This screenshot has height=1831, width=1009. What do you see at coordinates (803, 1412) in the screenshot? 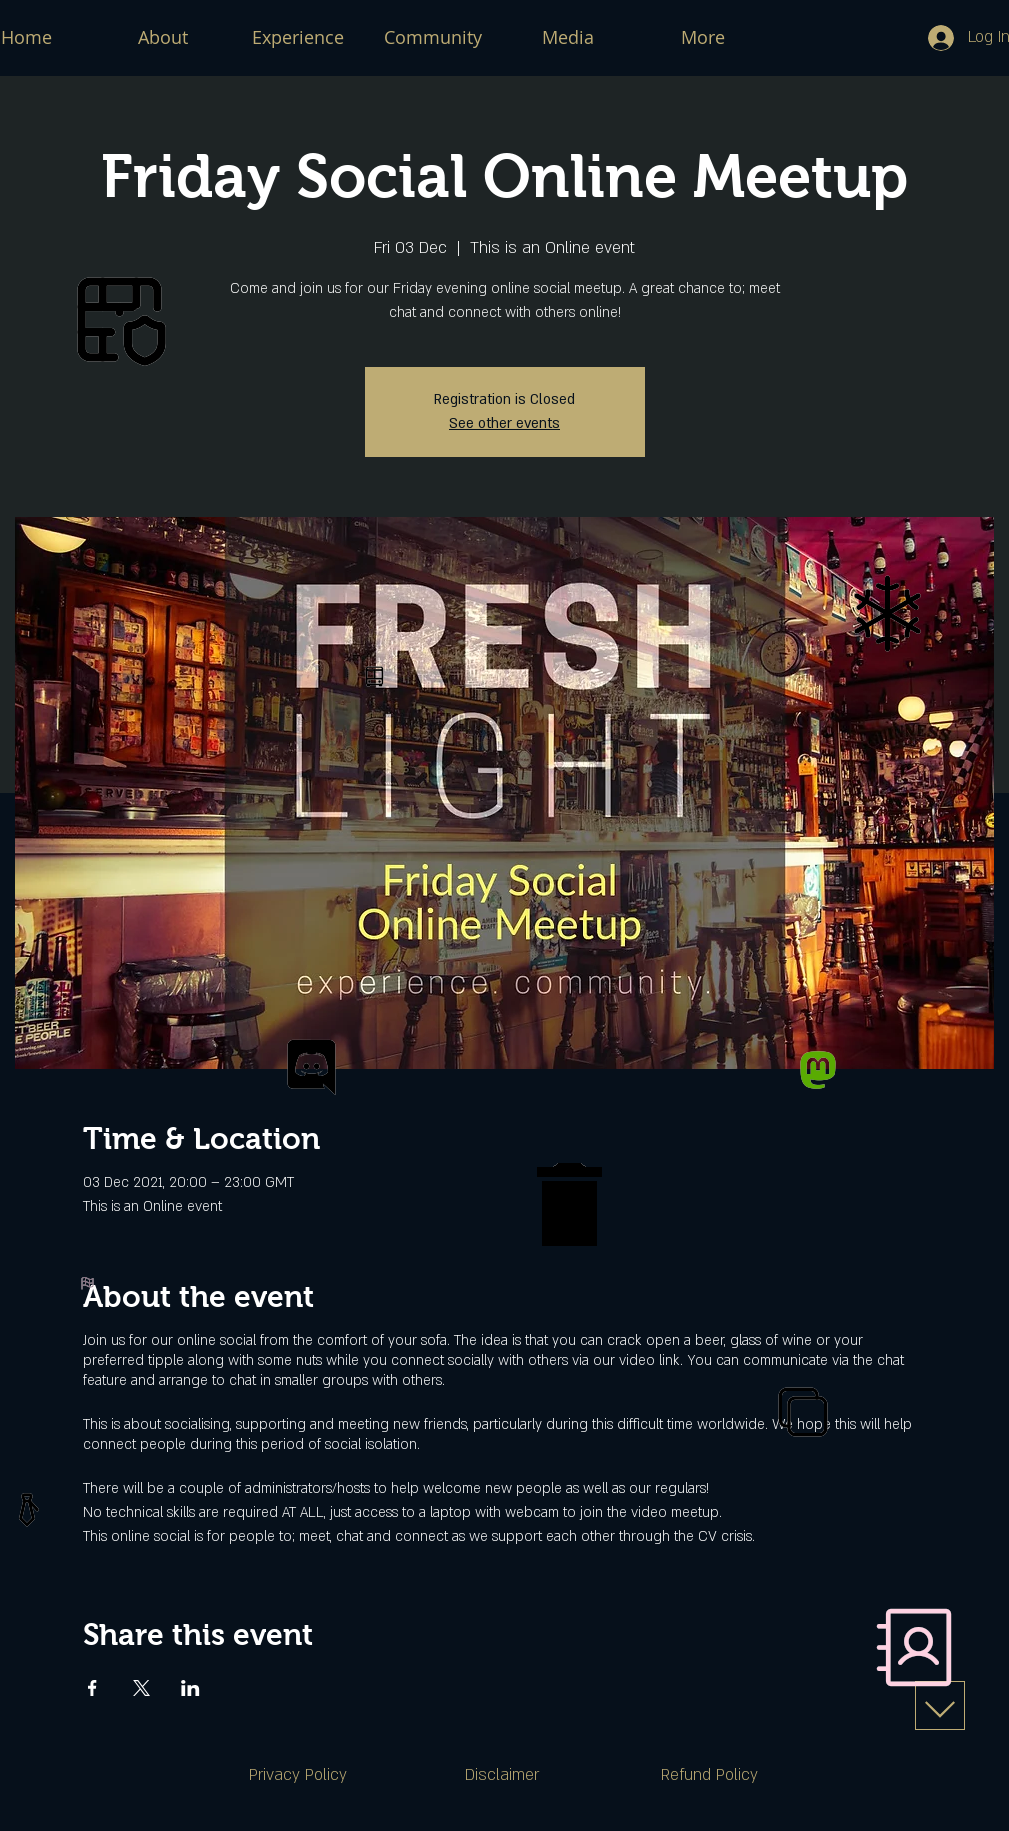
I see `copy to clipboard` at bounding box center [803, 1412].